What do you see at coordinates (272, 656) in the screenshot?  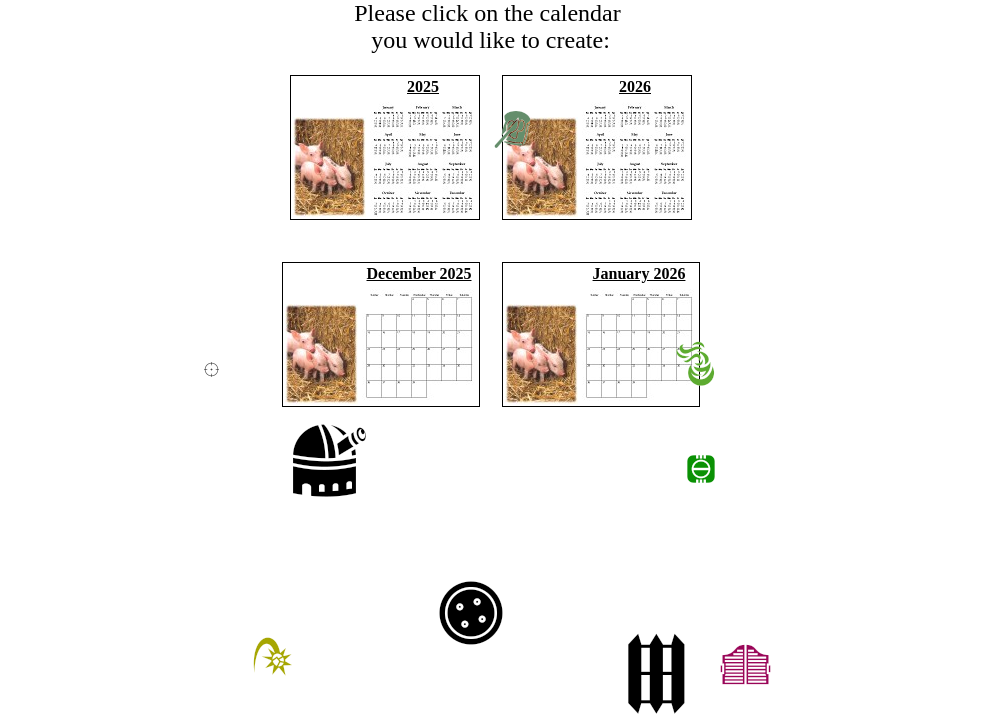 I see `basketball slam dunk with impact effect` at bounding box center [272, 656].